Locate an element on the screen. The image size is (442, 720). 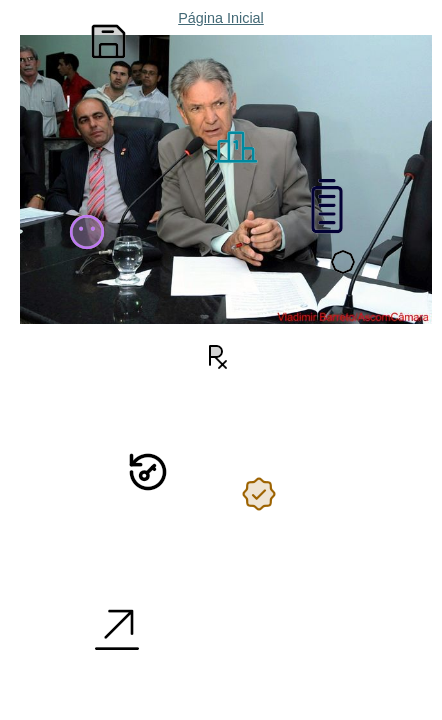
rotate or reset encryption key is located at coordinates (148, 472).